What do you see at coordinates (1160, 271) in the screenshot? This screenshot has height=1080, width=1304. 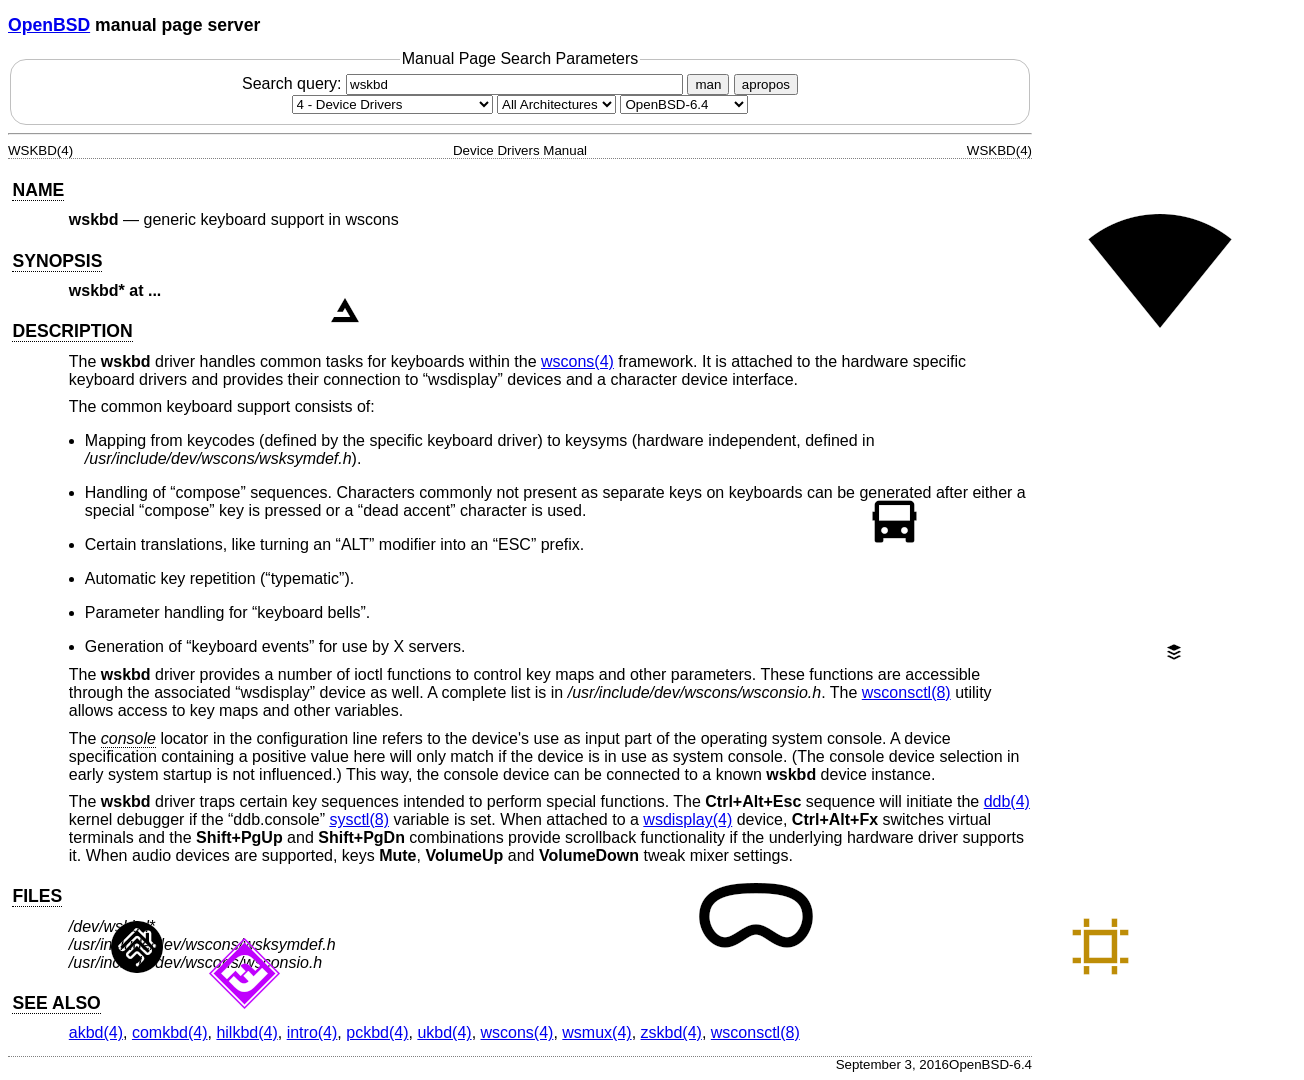 I see `indicates active wifi connection` at bounding box center [1160, 271].